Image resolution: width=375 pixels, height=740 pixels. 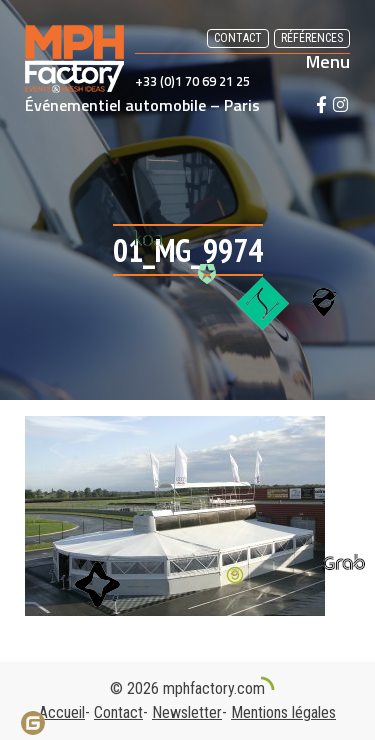 What do you see at coordinates (261, 690) in the screenshot?
I see `indicates content is loading` at bounding box center [261, 690].